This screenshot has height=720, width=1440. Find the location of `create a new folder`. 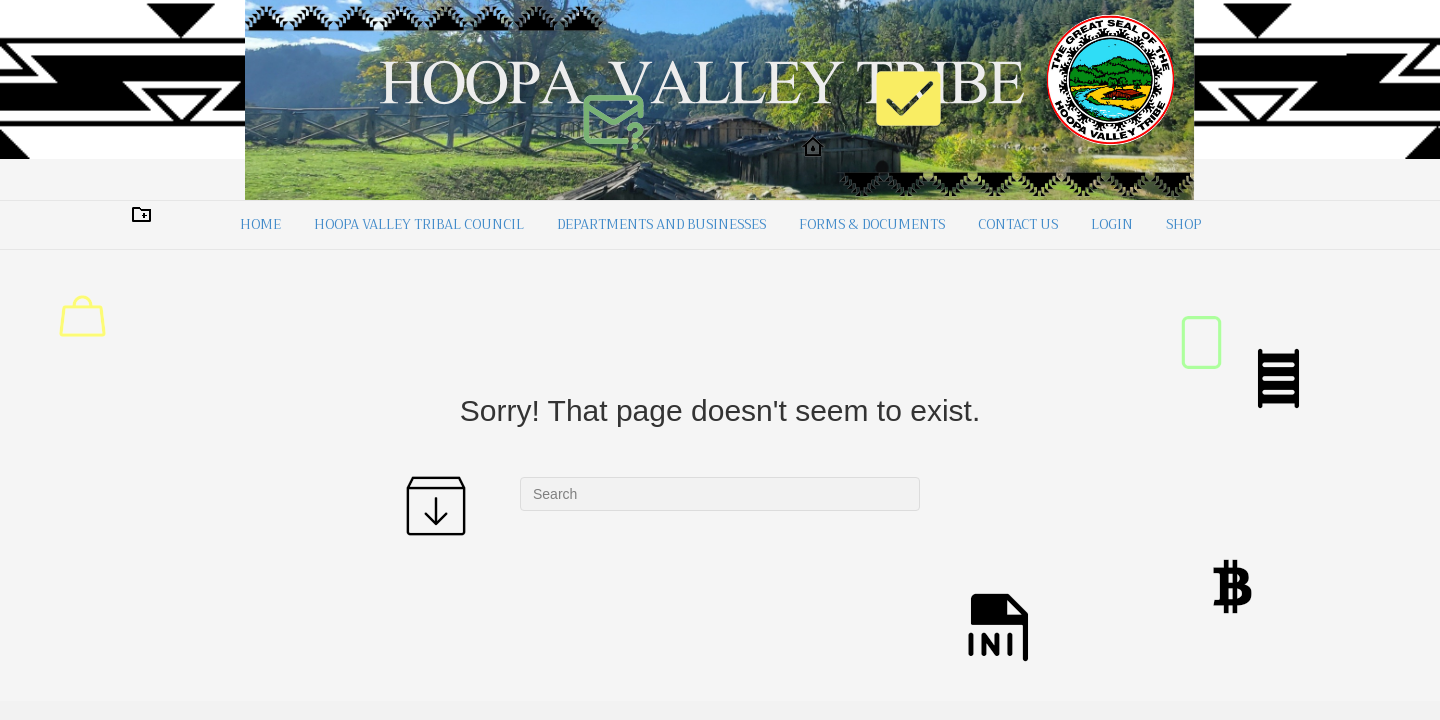

create a new folder is located at coordinates (141, 214).